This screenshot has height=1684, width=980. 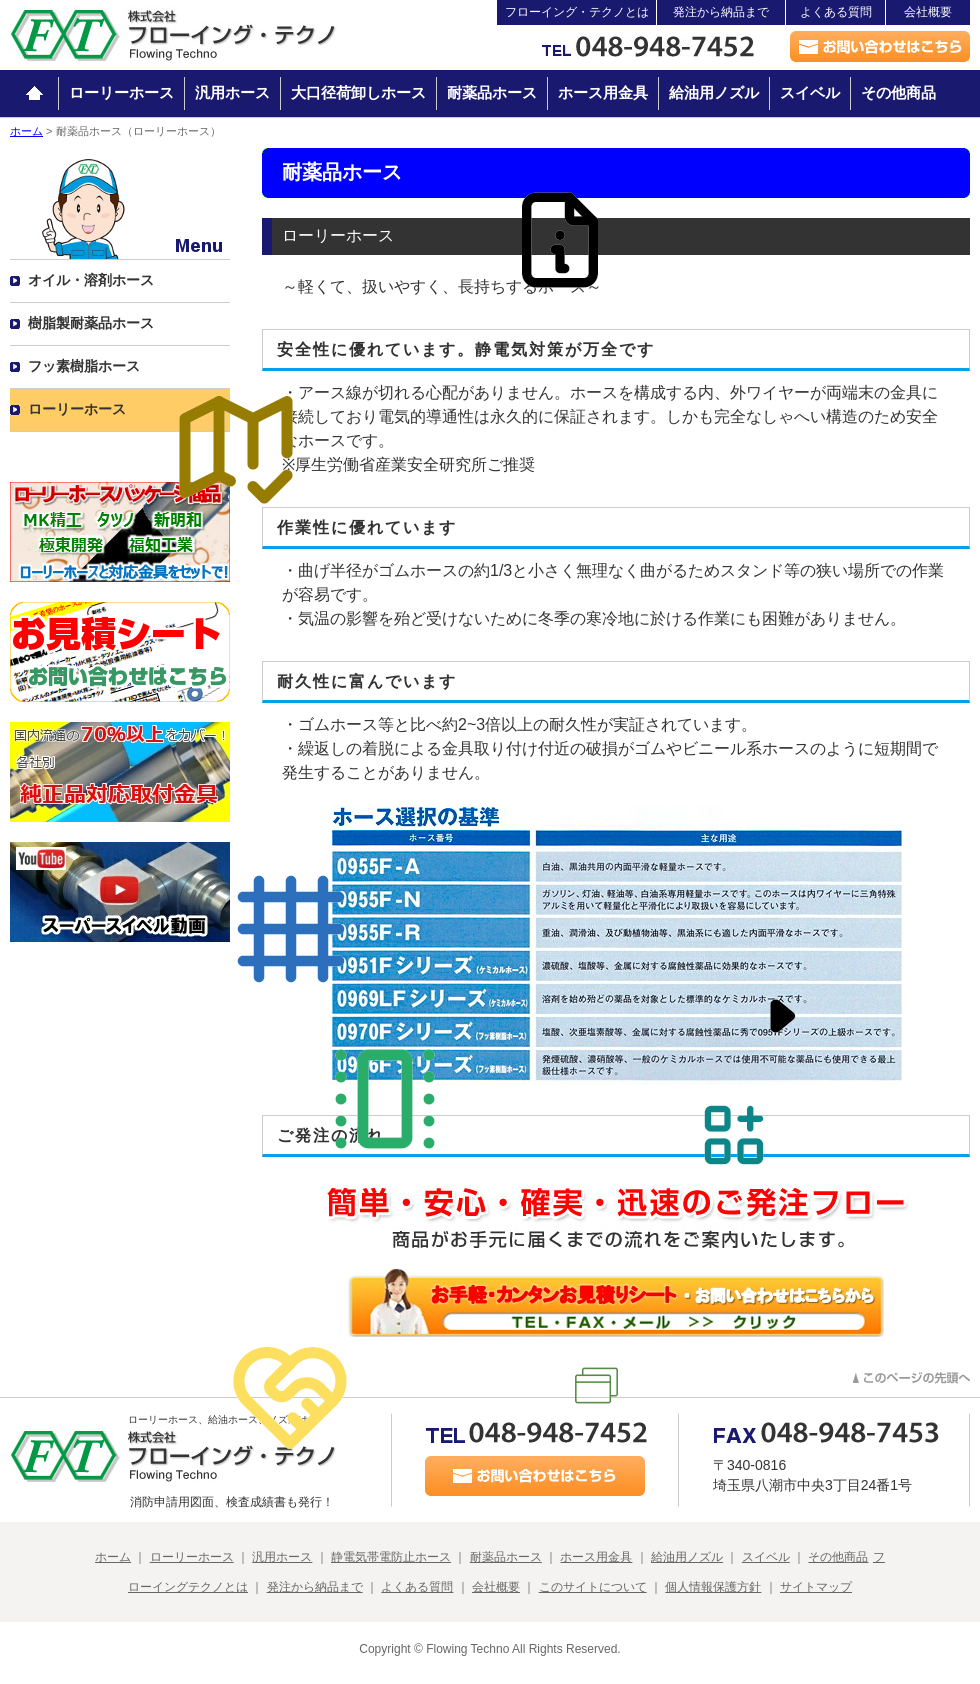 I want to click on support a charitable cause or donation, so click(x=290, y=1398).